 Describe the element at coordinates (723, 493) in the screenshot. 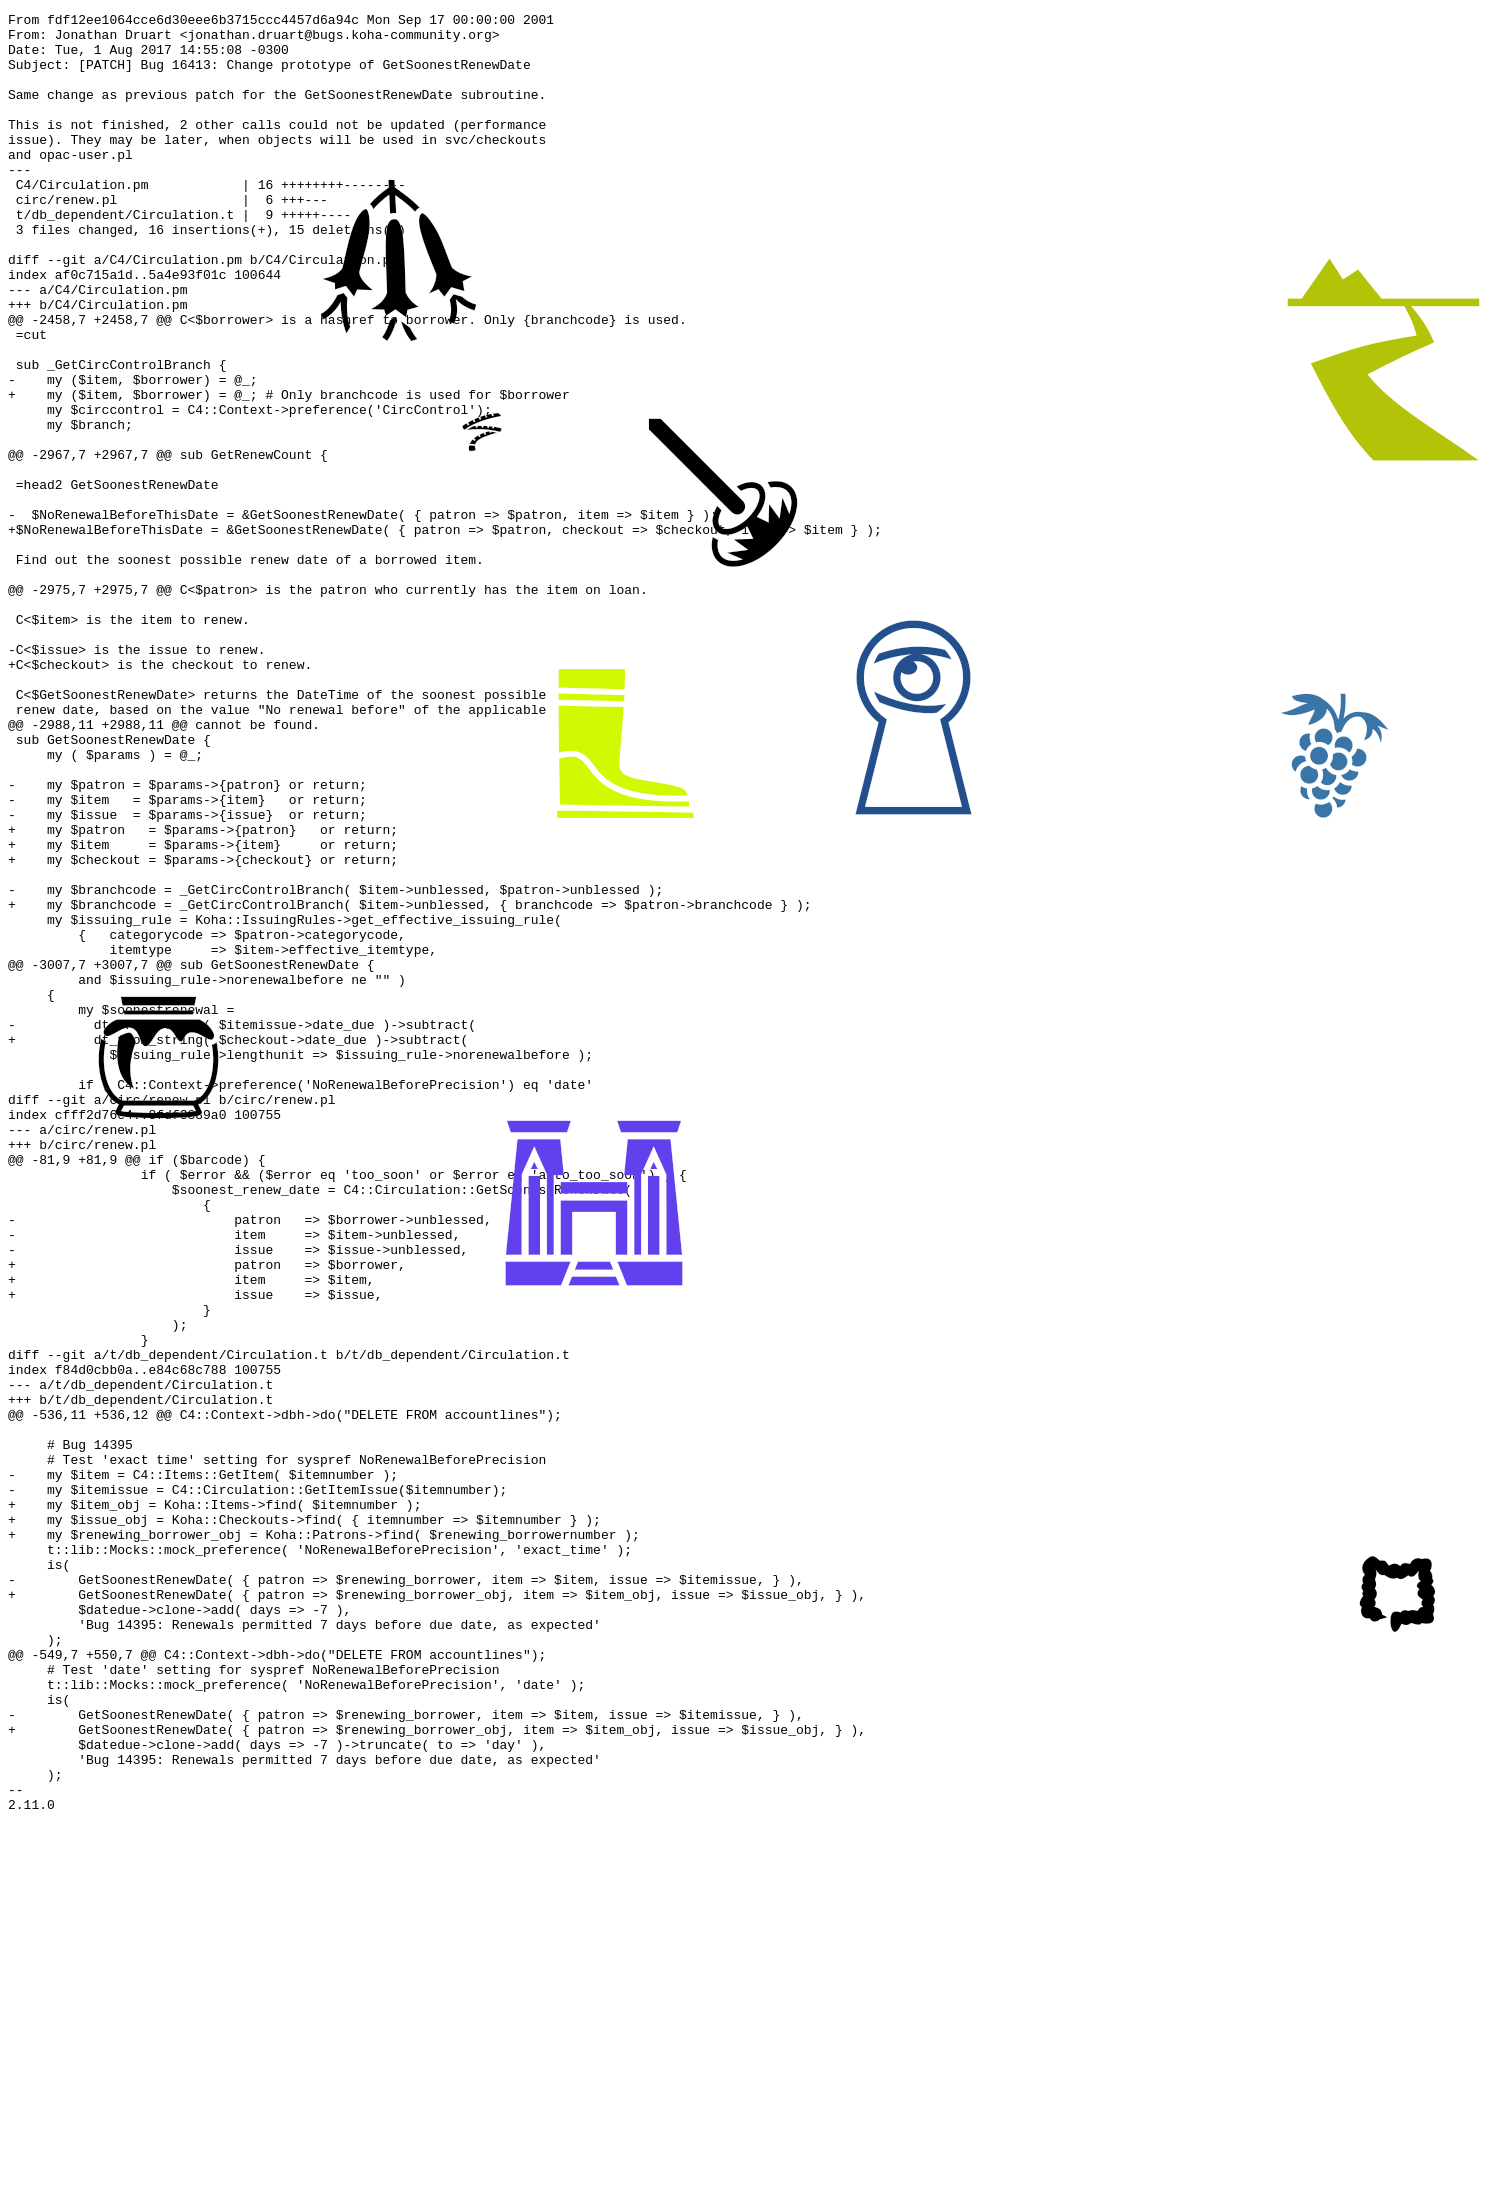

I see `fire ion cannon weapon ability` at that location.